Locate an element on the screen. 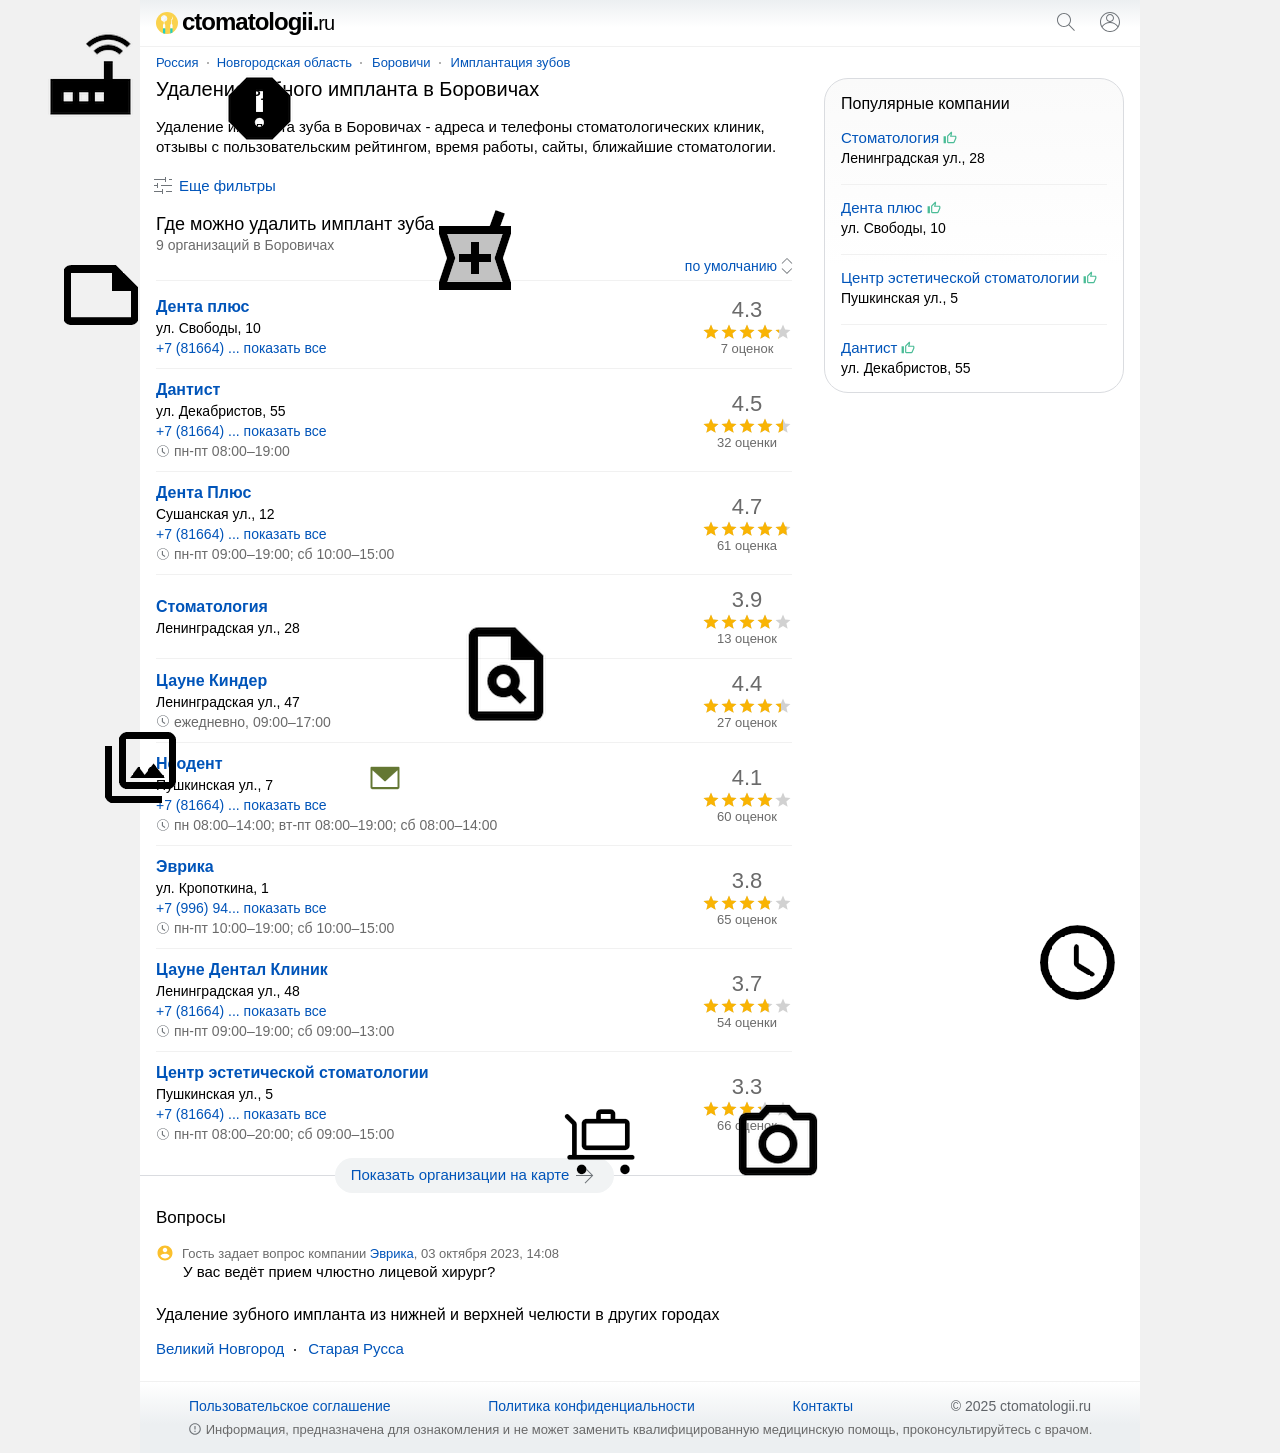 Image resolution: width=1280 pixels, height=1453 pixels. take a photo is located at coordinates (778, 1144).